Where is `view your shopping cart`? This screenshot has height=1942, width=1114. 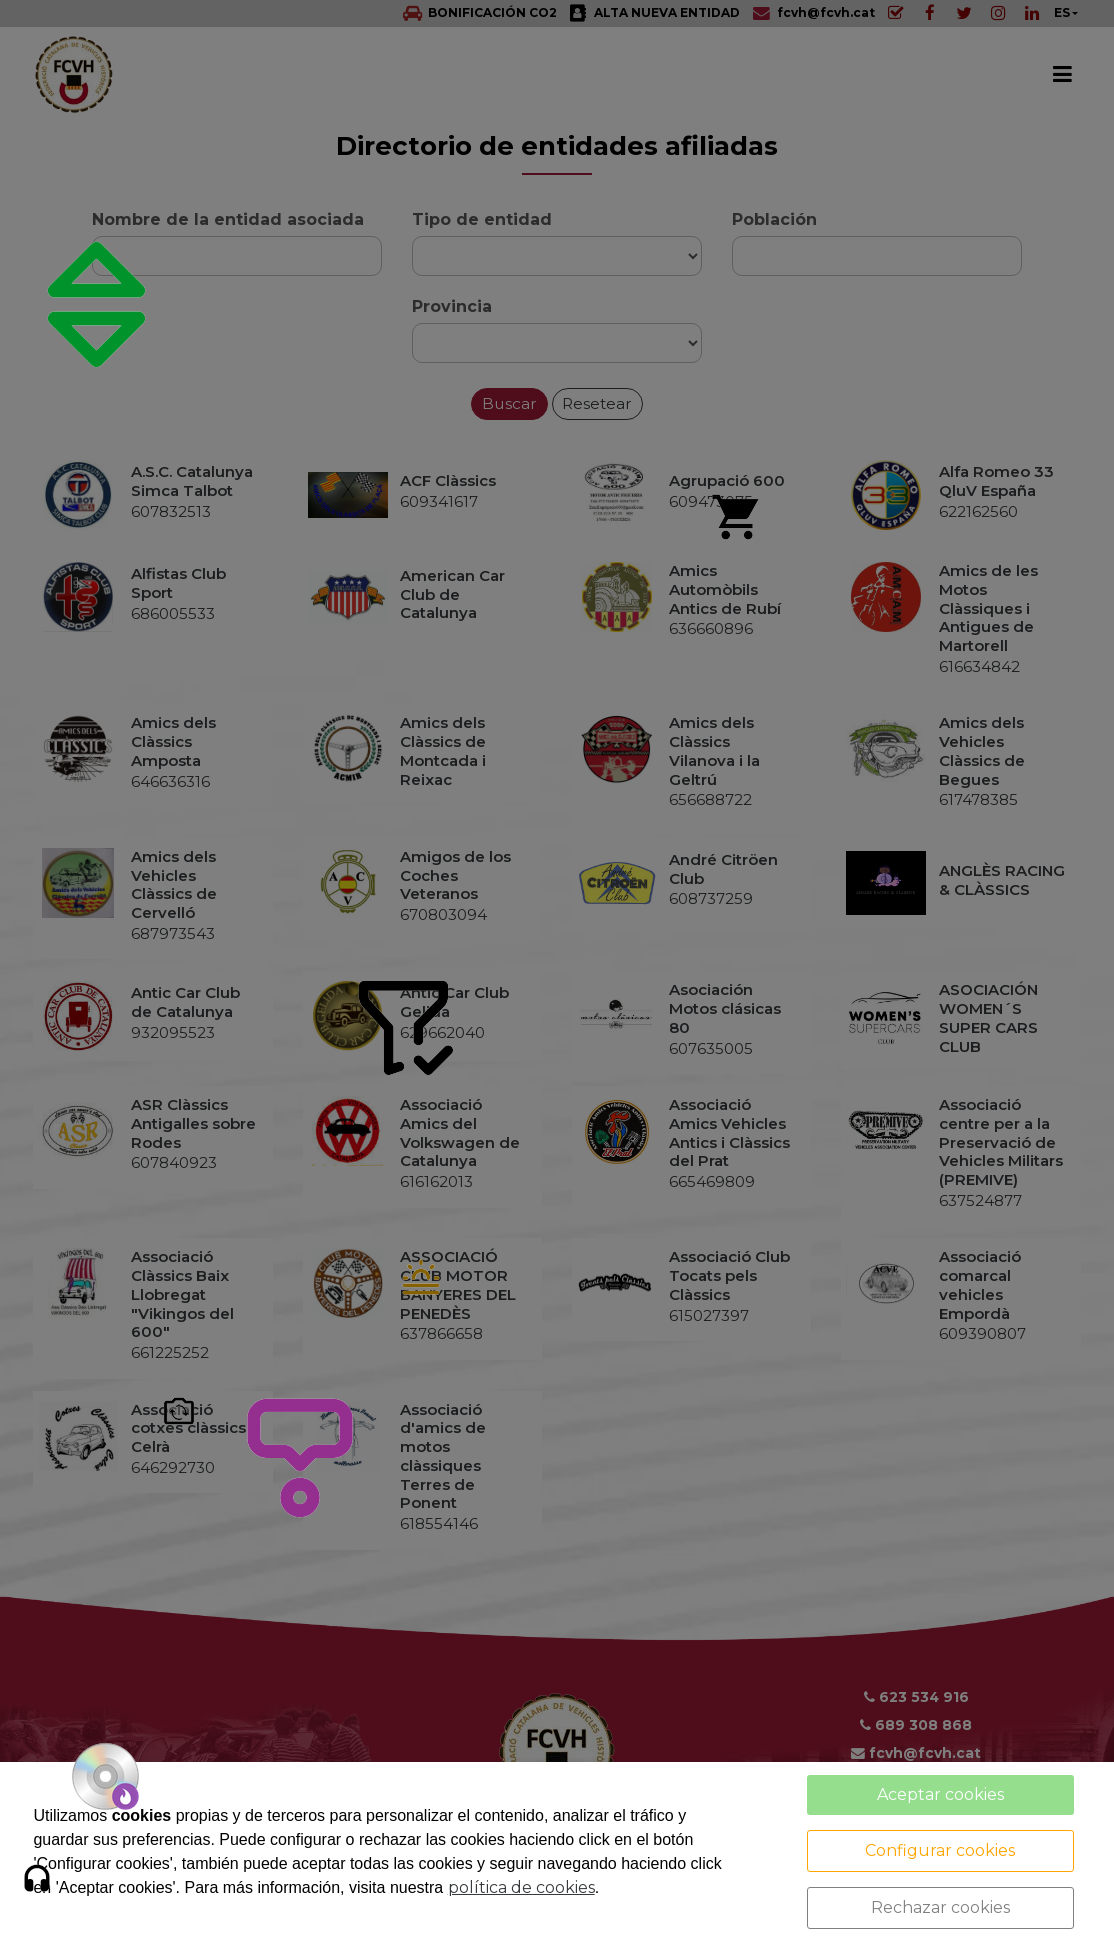
view your shopping cart is located at coordinates (737, 517).